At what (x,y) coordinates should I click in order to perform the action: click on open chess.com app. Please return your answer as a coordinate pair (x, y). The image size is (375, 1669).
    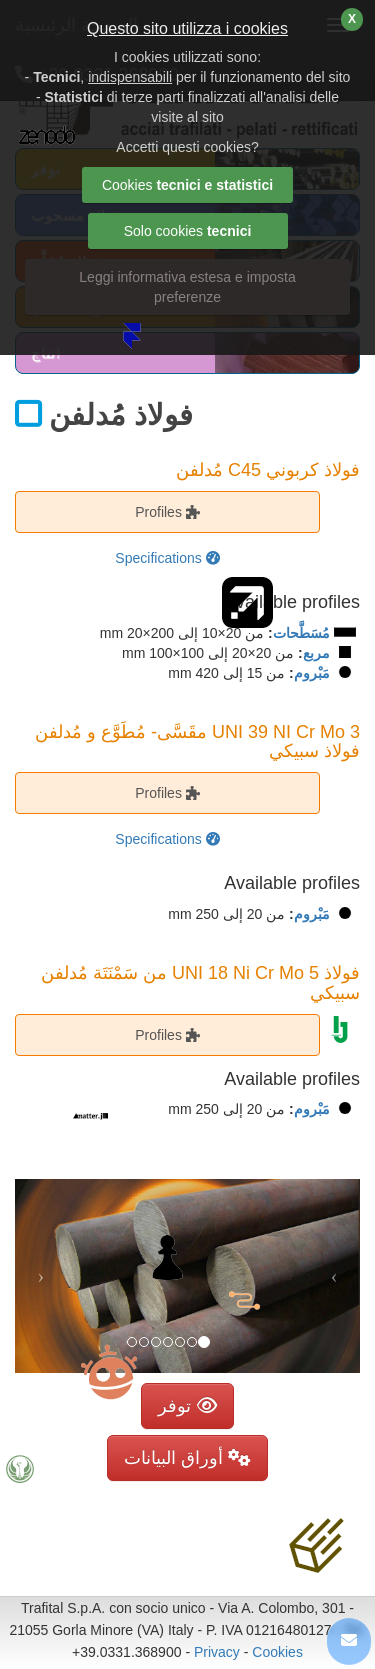
    Looking at the image, I should click on (167, 1257).